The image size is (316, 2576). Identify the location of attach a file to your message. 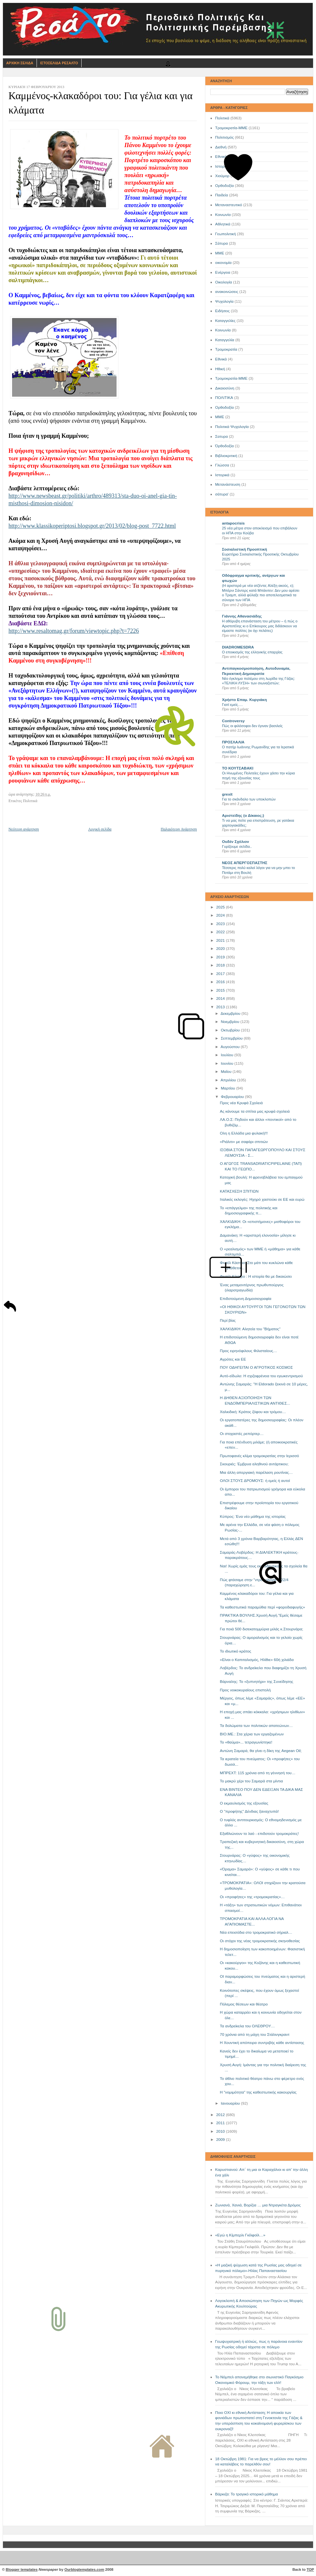
(58, 2319).